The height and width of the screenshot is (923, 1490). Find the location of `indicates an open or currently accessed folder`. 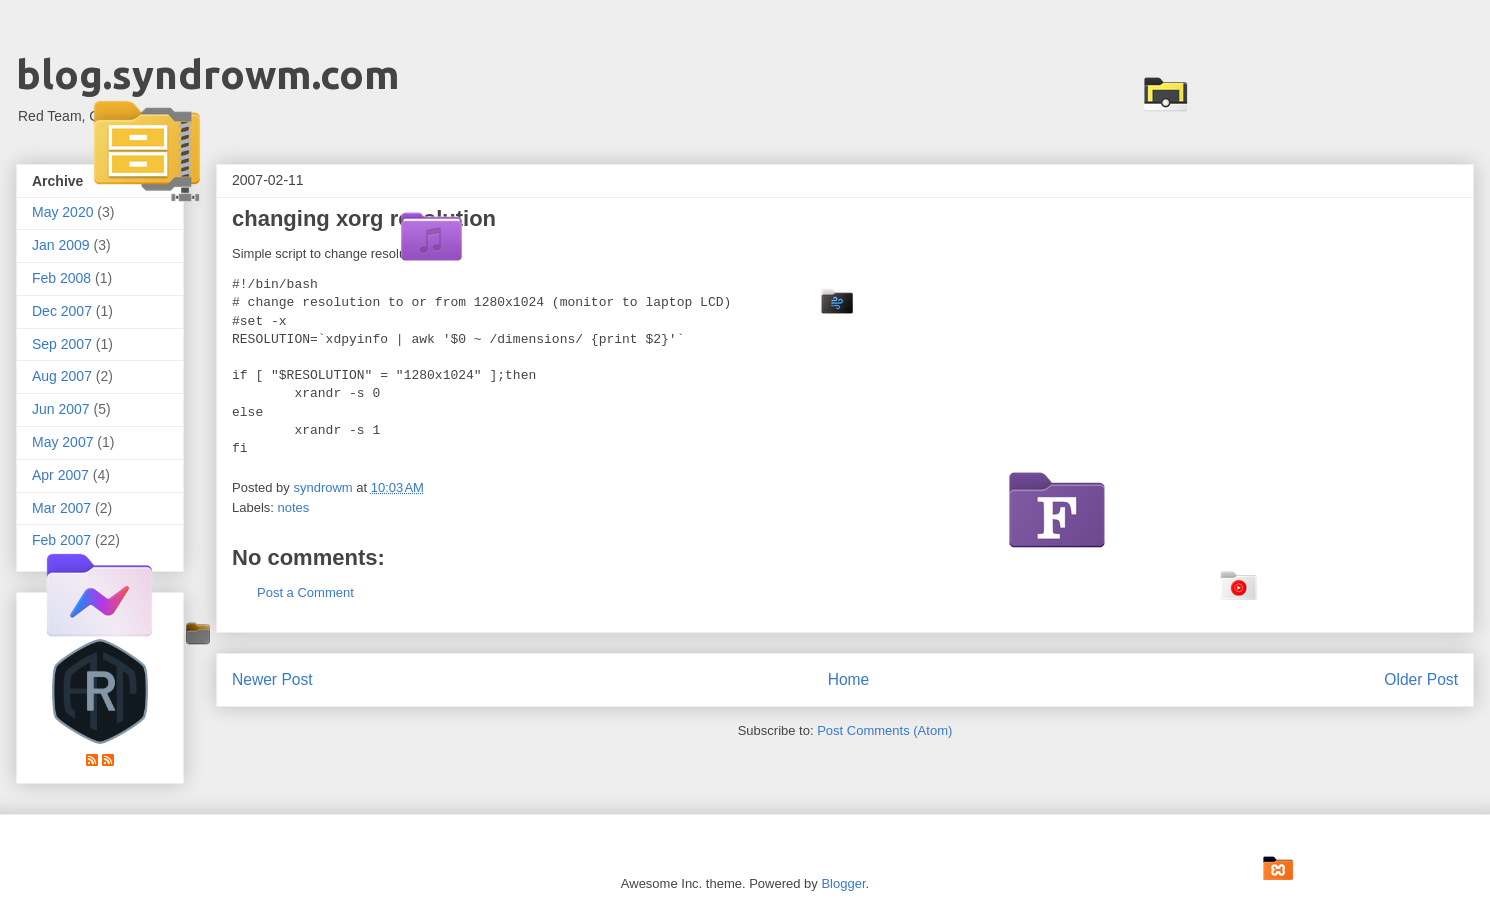

indicates an open or currently accessed folder is located at coordinates (198, 633).